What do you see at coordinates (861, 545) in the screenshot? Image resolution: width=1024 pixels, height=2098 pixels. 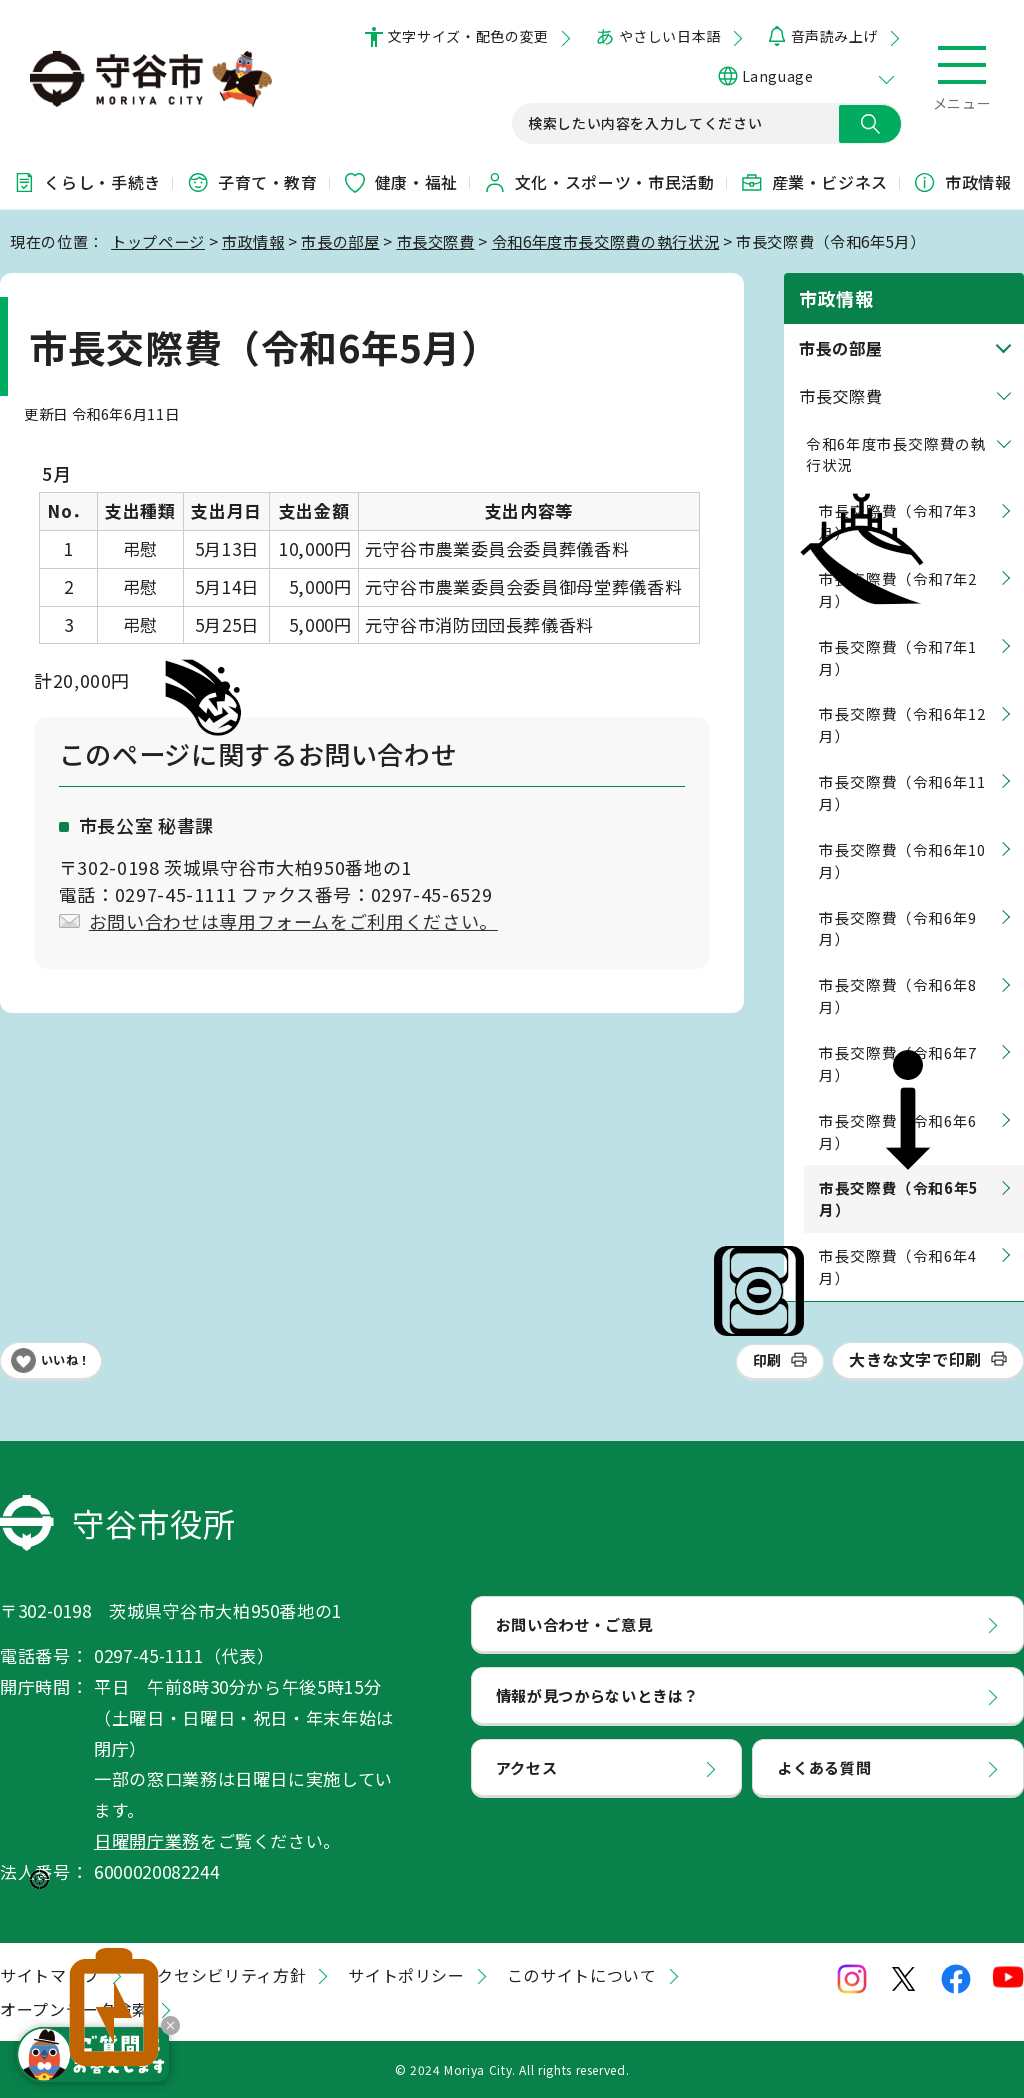 I see `view fortified settlement or stronghold location` at bounding box center [861, 545].